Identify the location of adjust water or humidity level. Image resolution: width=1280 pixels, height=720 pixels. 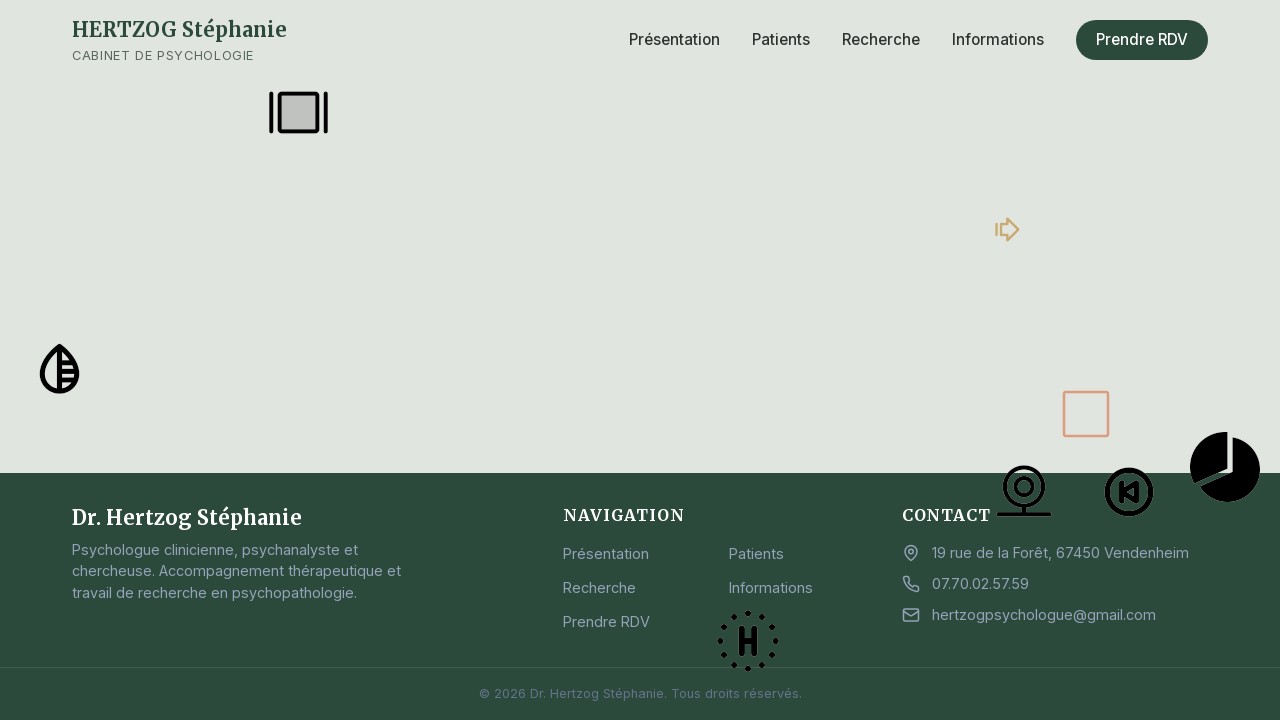
(59, 370).